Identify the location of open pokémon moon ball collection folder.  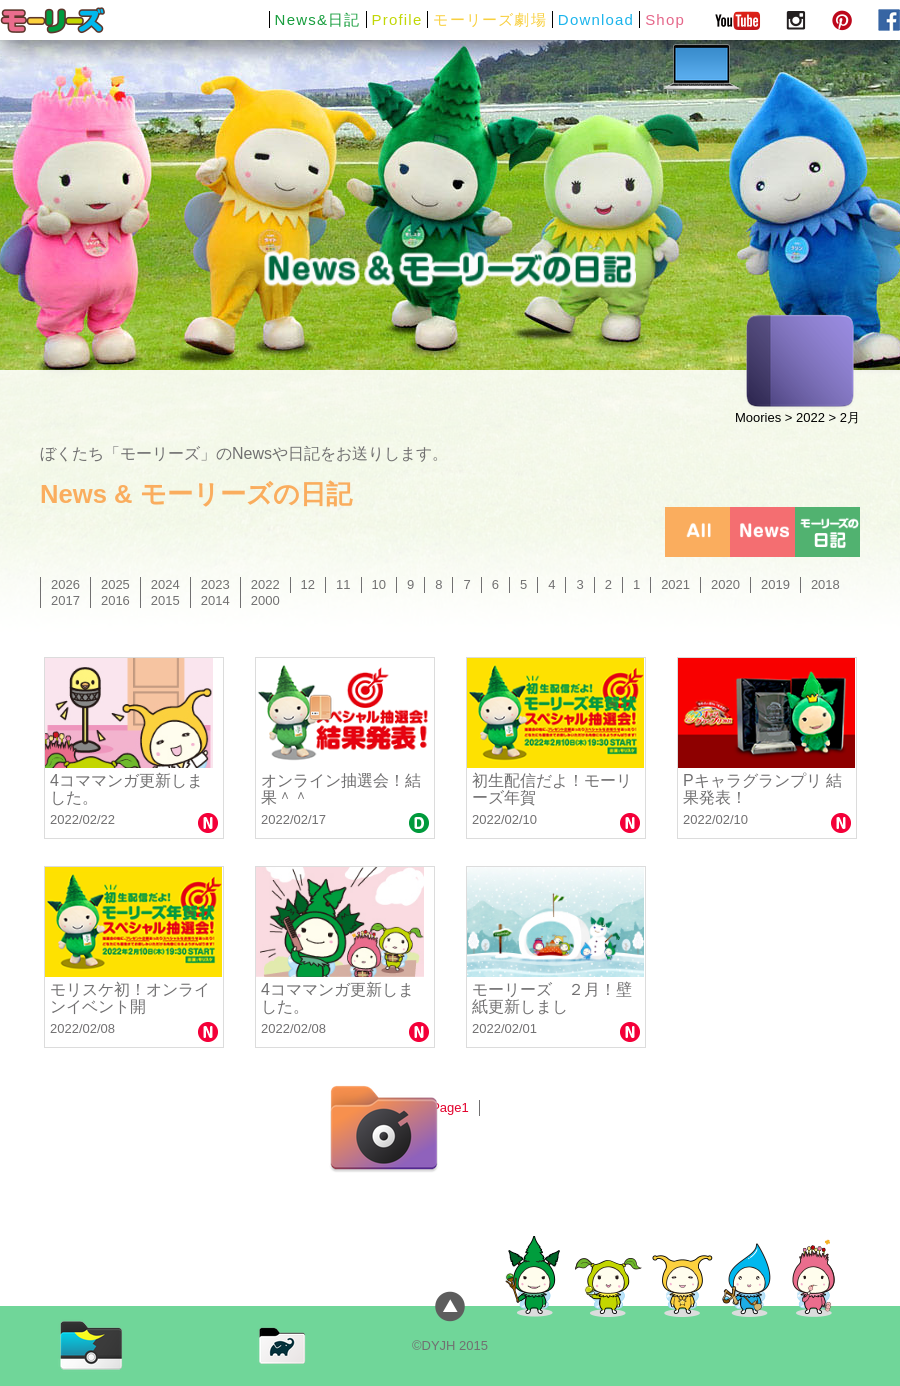
(91, 1347).